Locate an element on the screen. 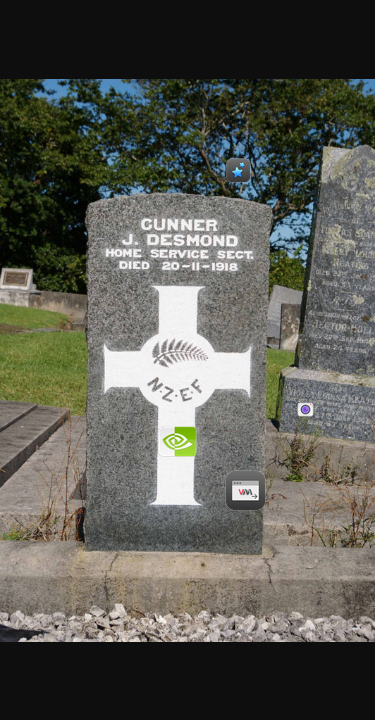  access virtual machine migration settings is located at coordinates (245, 490).